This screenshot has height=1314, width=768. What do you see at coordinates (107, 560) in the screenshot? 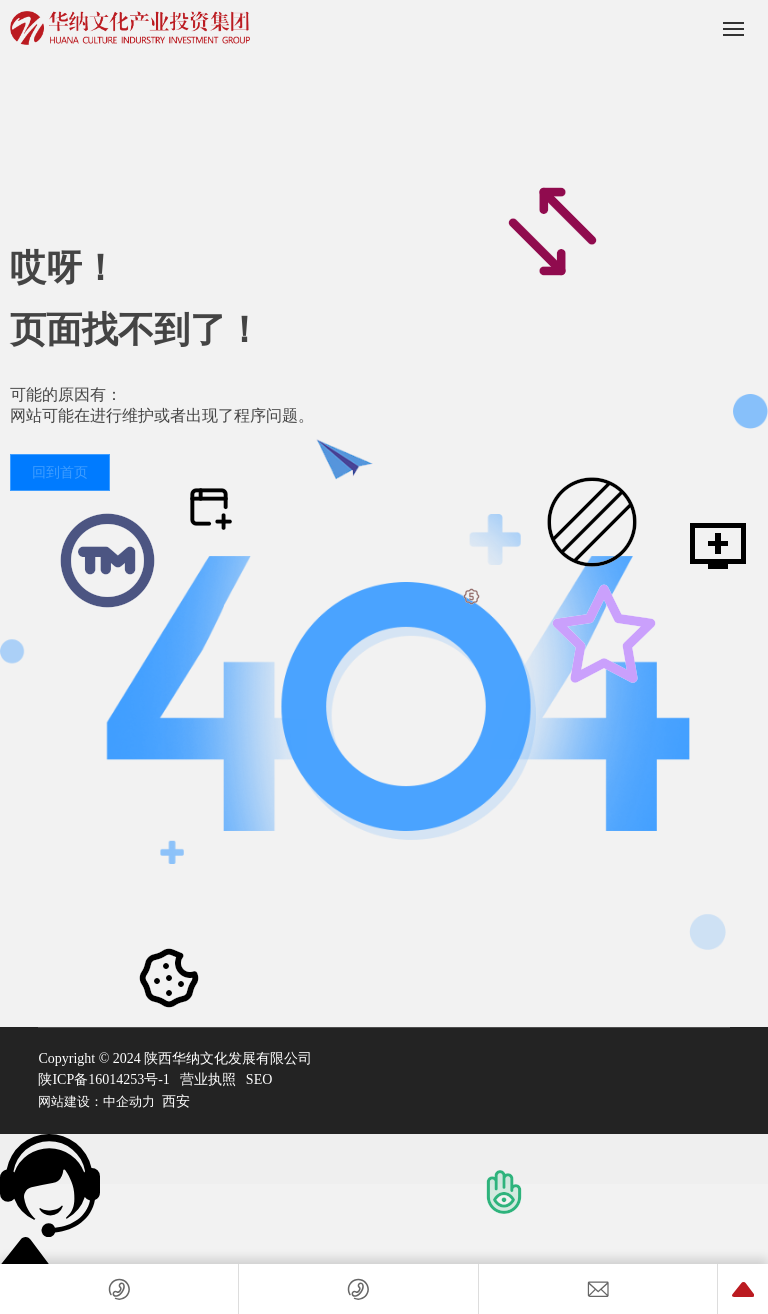
I see `indicates trademarked content or branding` at bounding box center [107, 560].